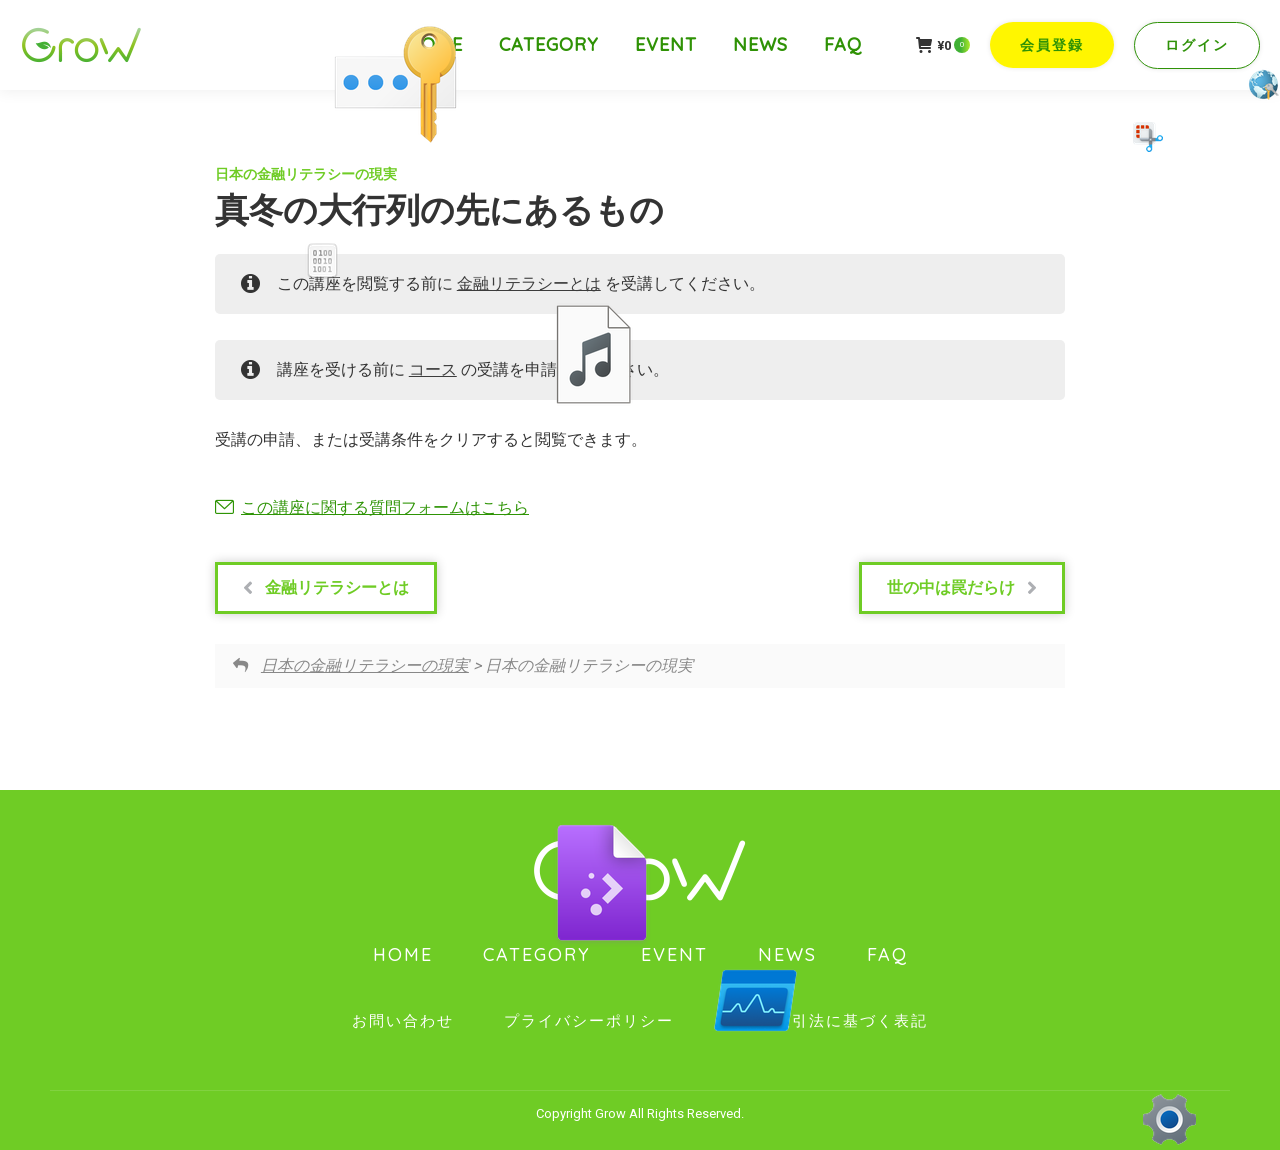 The width and height of the screenshot is (1280, 1150). What do you see at coordinates (1148, 137) in the screenshot?
I see `open snipping tool to capture a screenshot` at bounding box center [1148, 137].